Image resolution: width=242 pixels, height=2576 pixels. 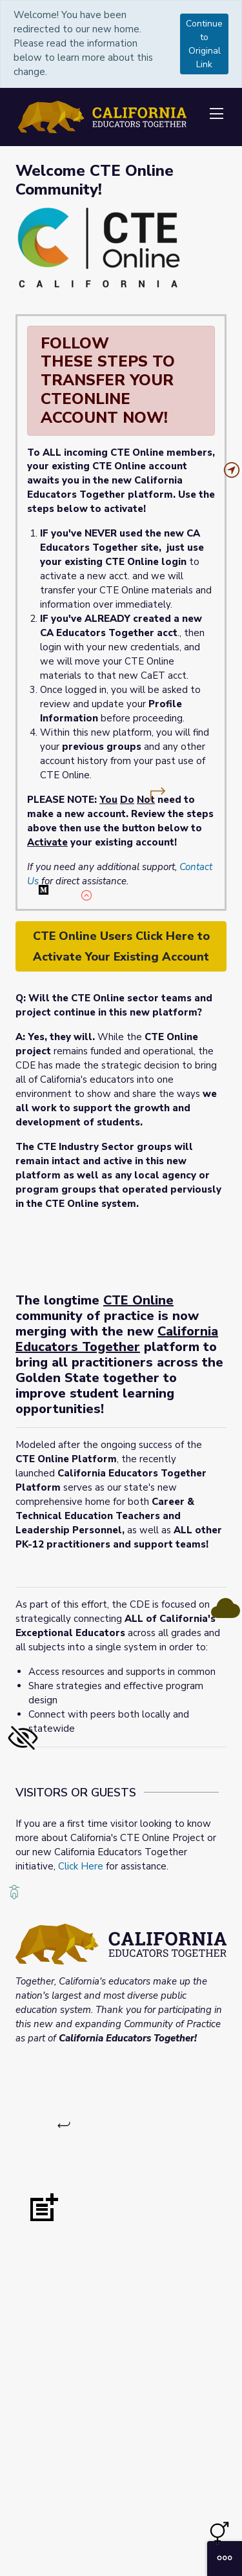 I want to click on go back to previous screen or step, so click(x=64, y=2125).